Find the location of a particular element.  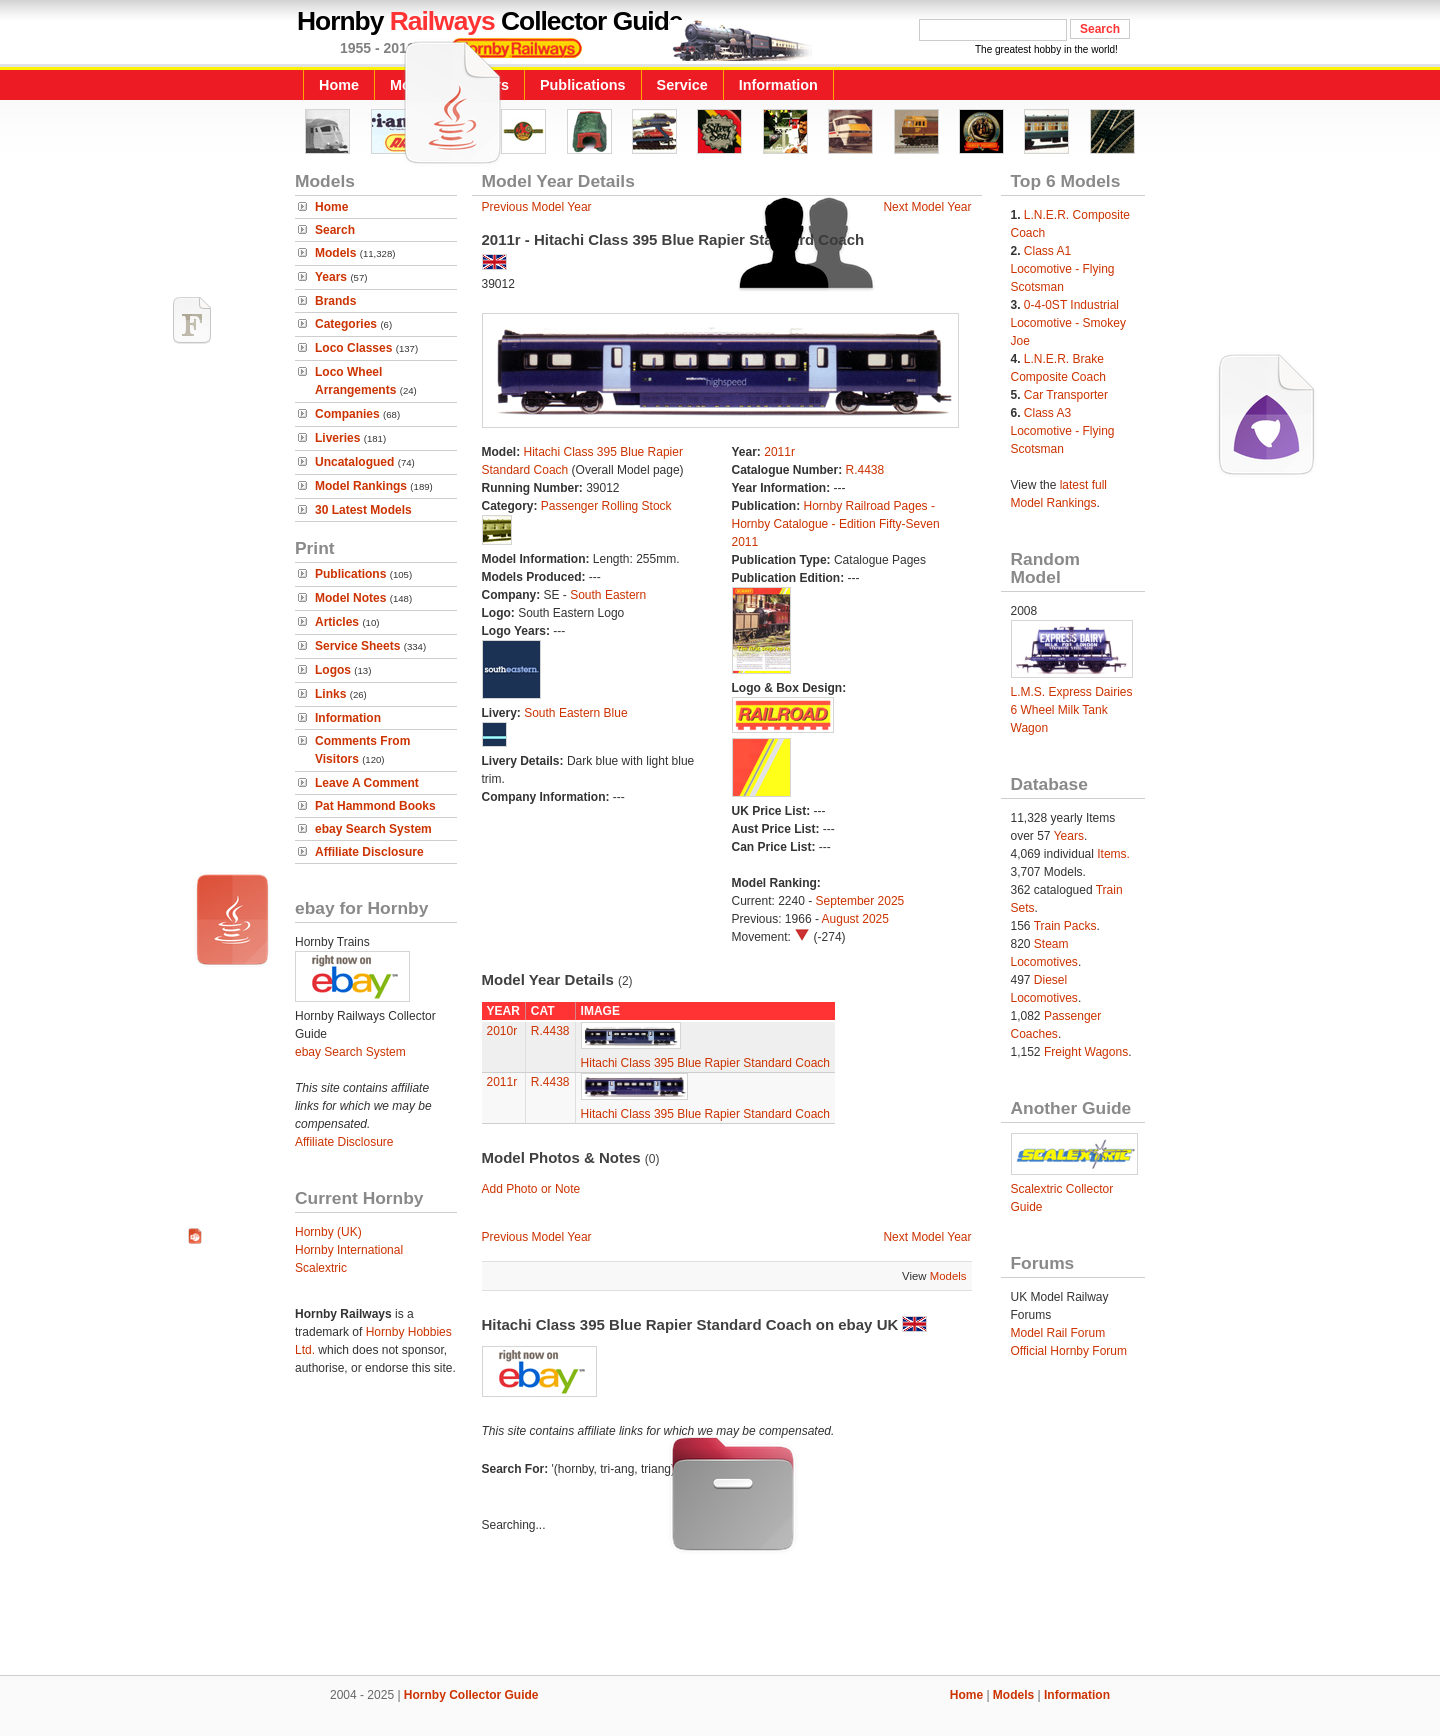

meson build system configuration file is located at coordinates (1266, 414).